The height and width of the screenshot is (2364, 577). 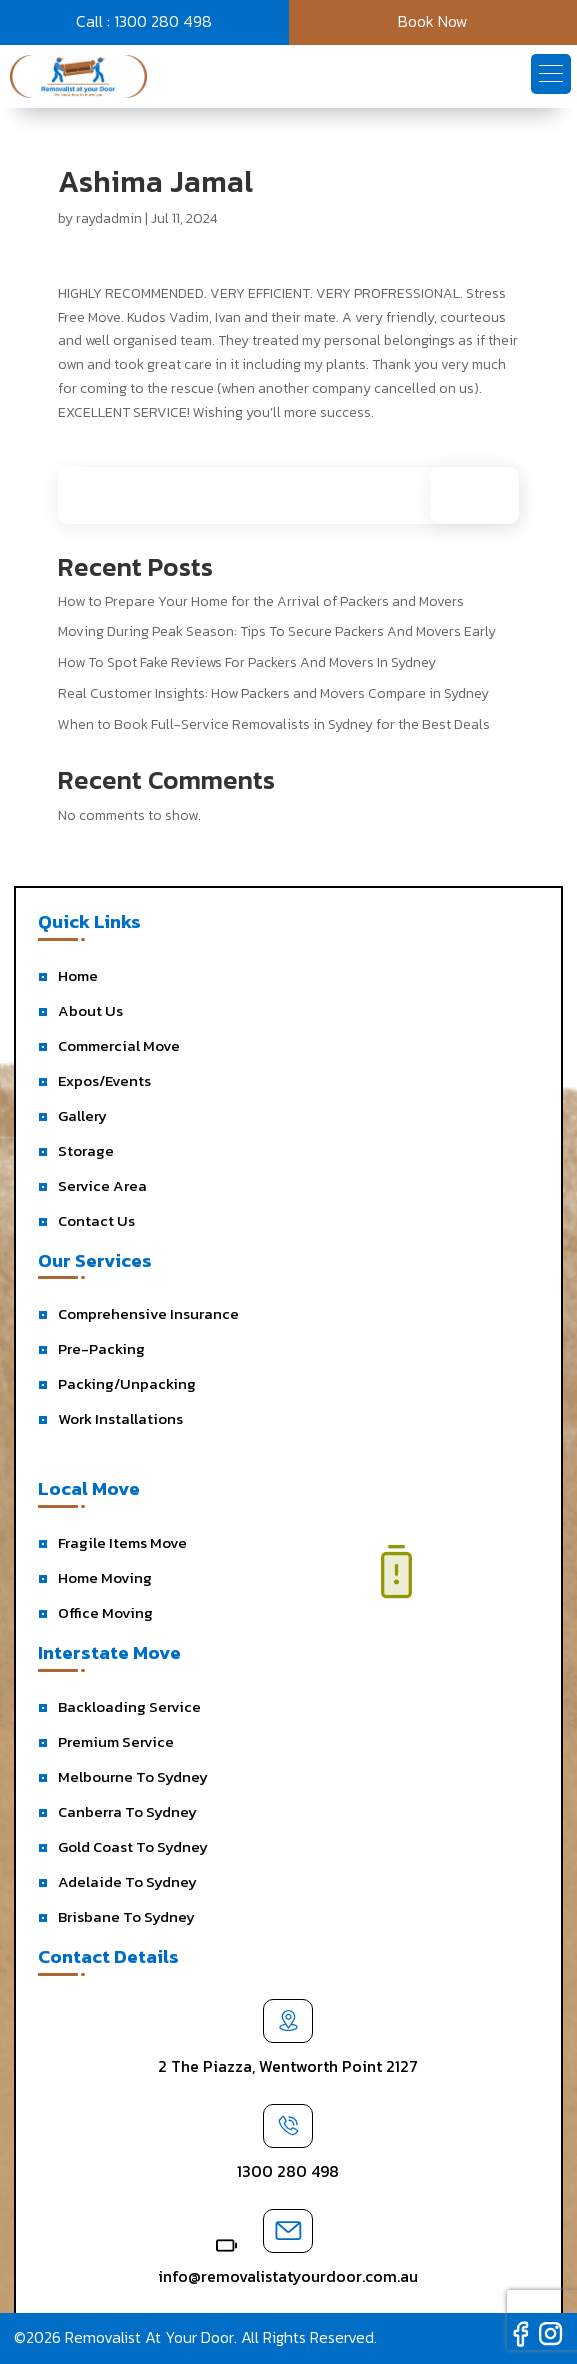 I want to click on indicates battery is completely drained, so click(x=226, y=2245).